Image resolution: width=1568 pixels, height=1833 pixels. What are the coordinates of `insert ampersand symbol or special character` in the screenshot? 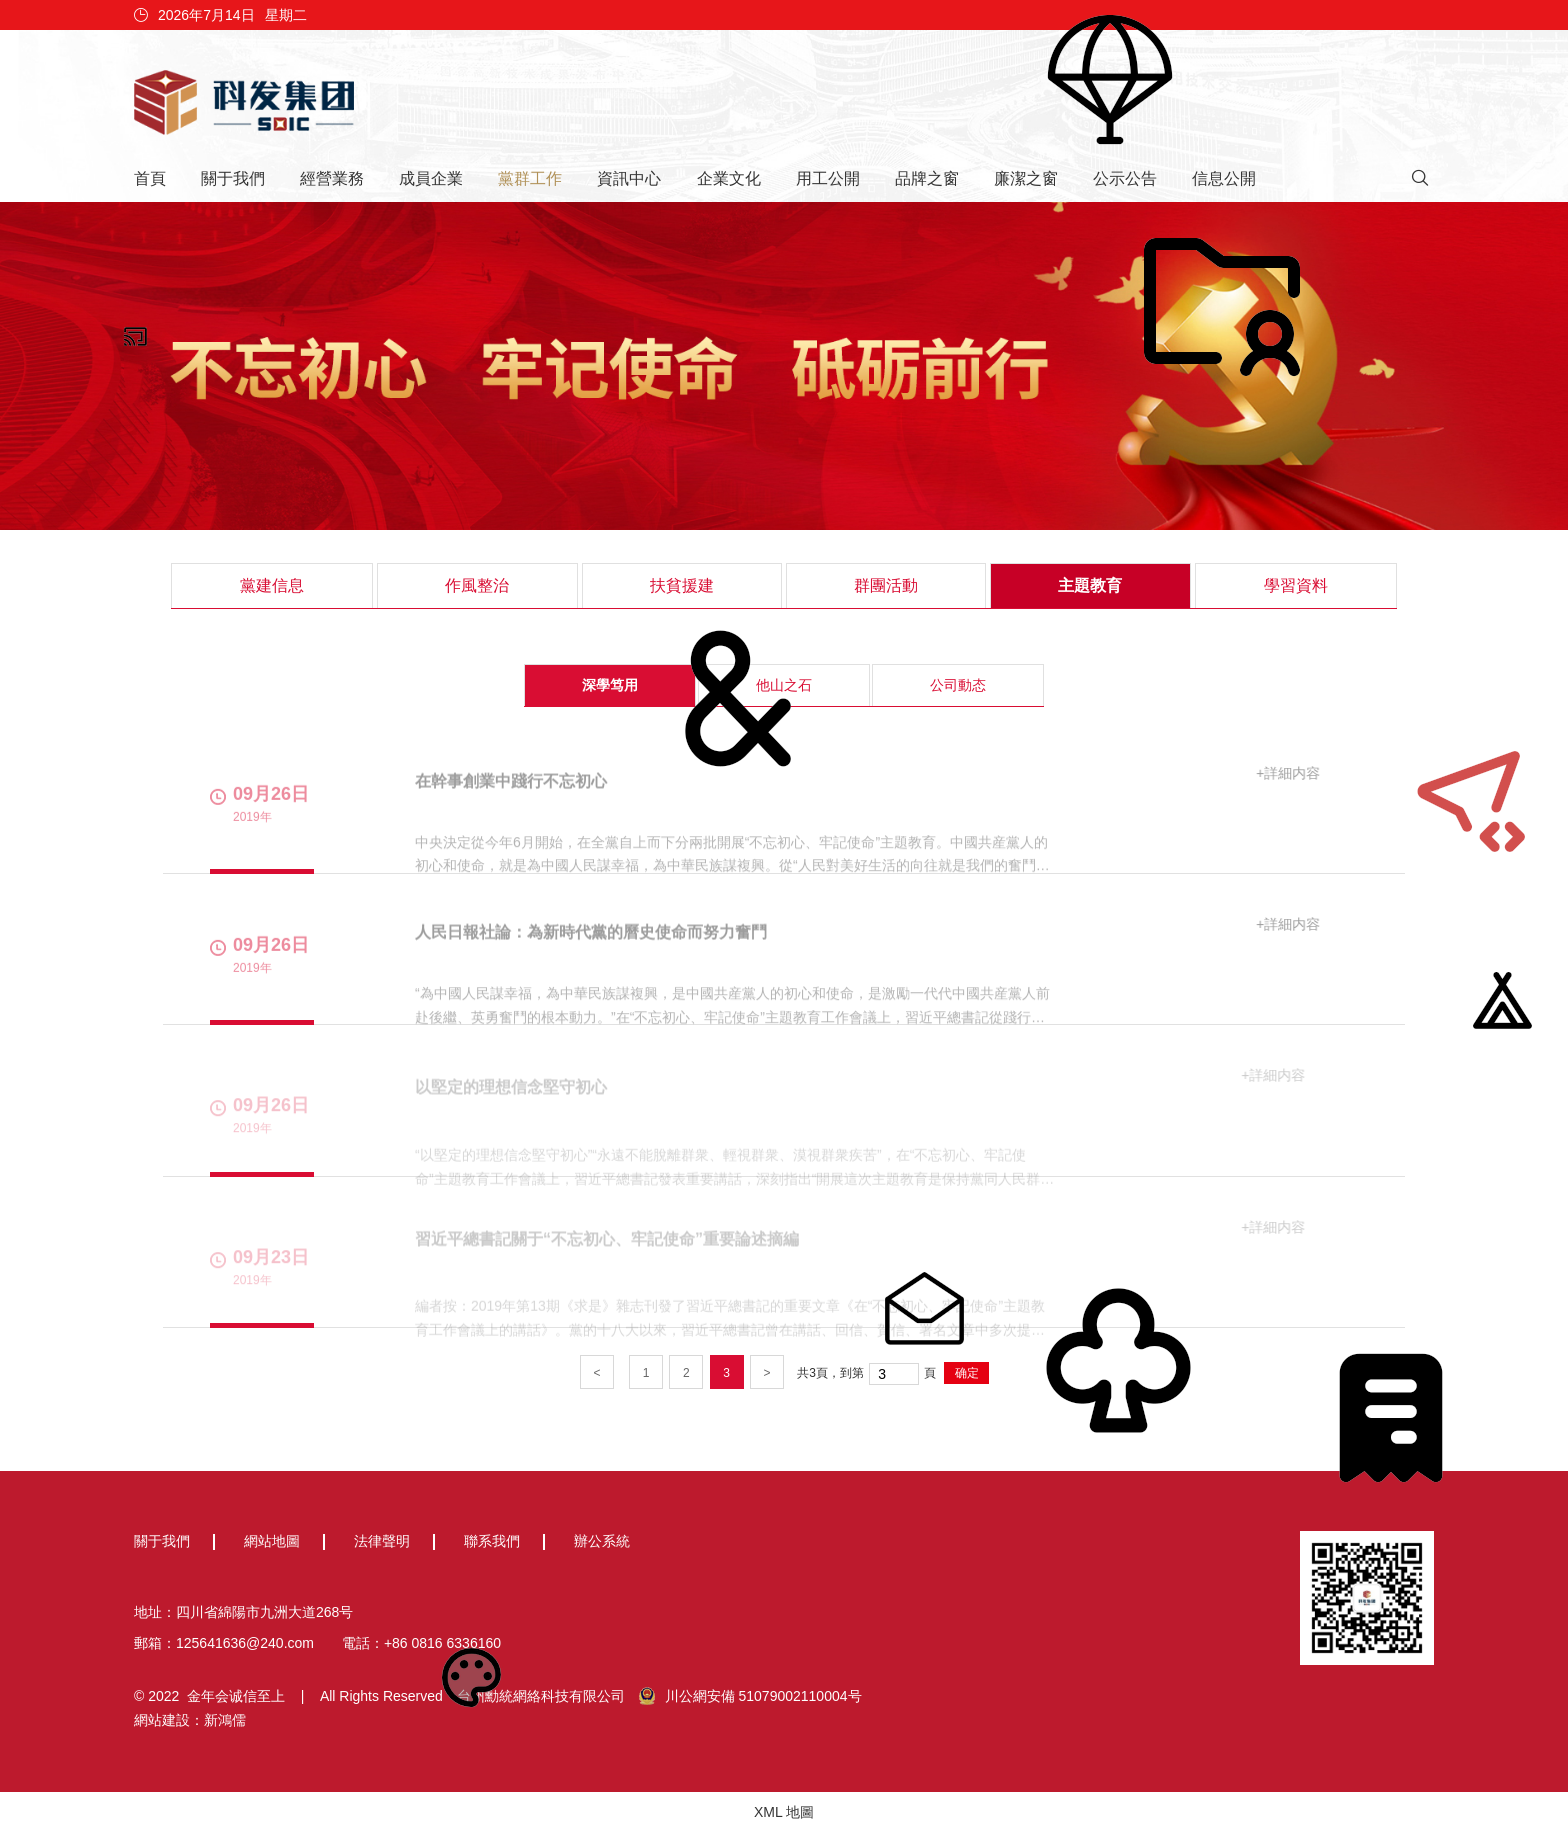 It's located at (730, 698).